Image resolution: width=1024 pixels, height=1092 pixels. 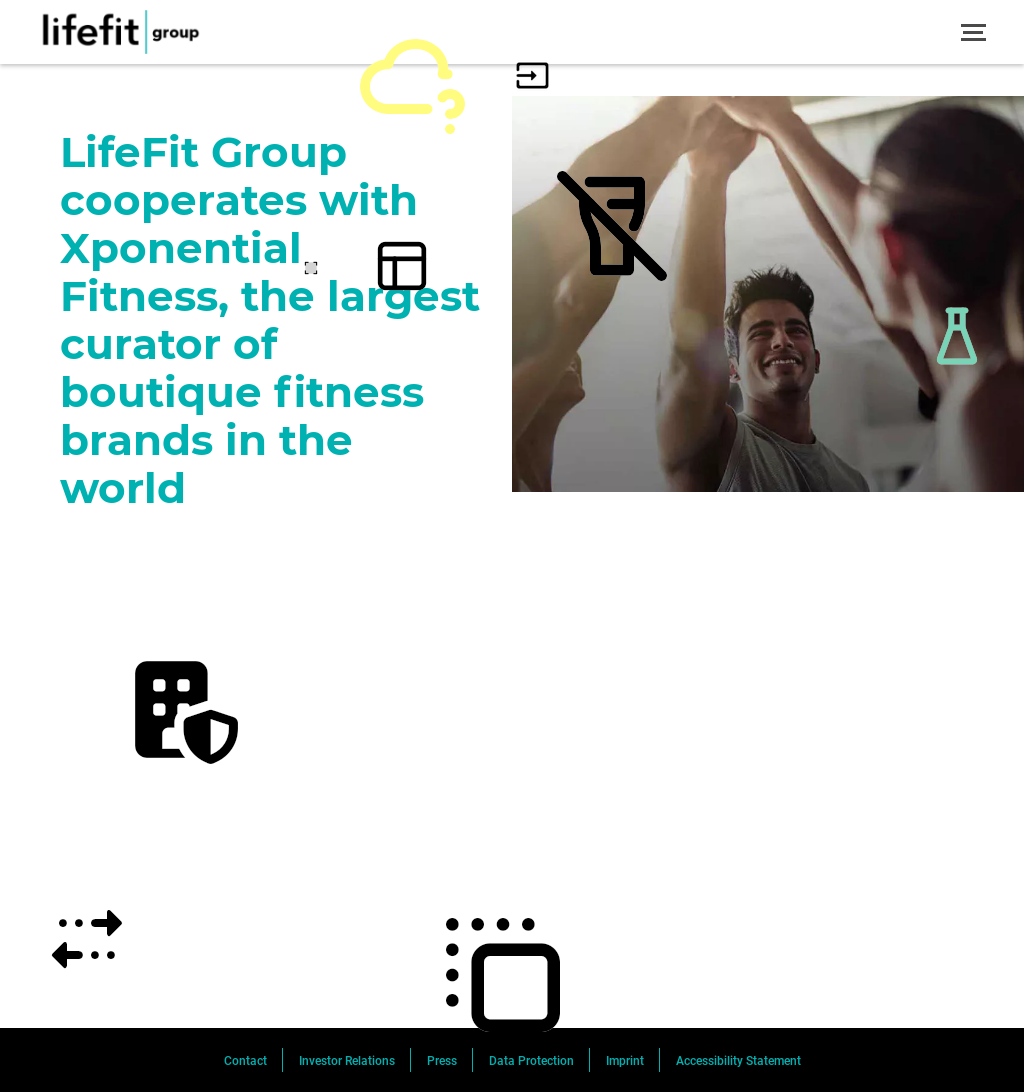 I want to click on view multiple stops on a route, so click(x=87, y=939).